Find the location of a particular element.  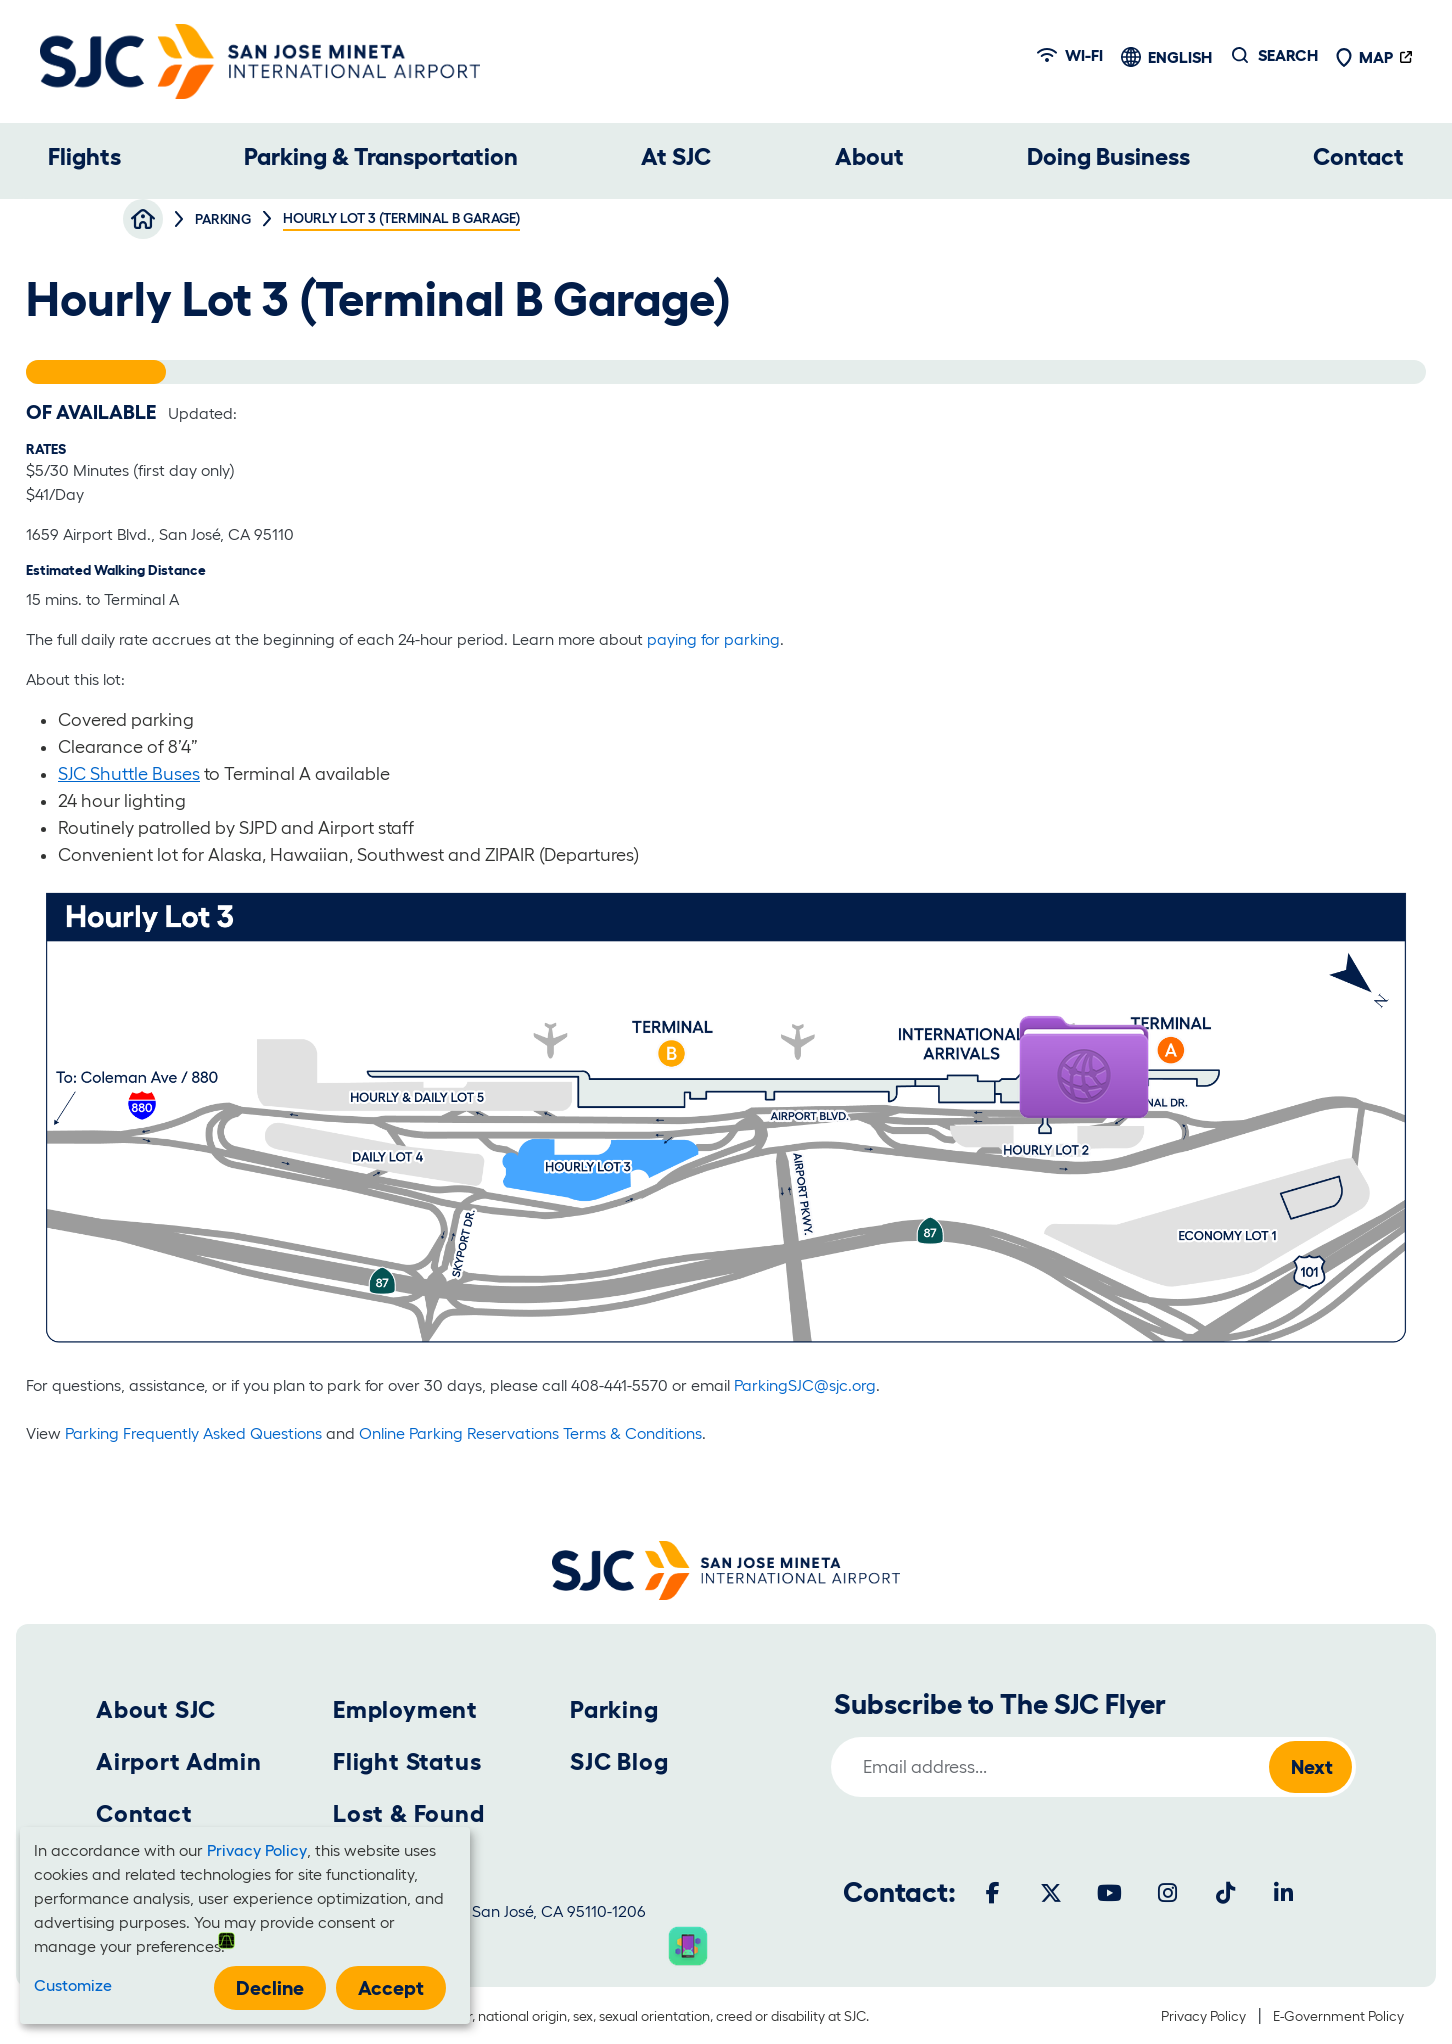

launch guiscrcpy android screen mirroring app is located at coordinates (688, 1946).